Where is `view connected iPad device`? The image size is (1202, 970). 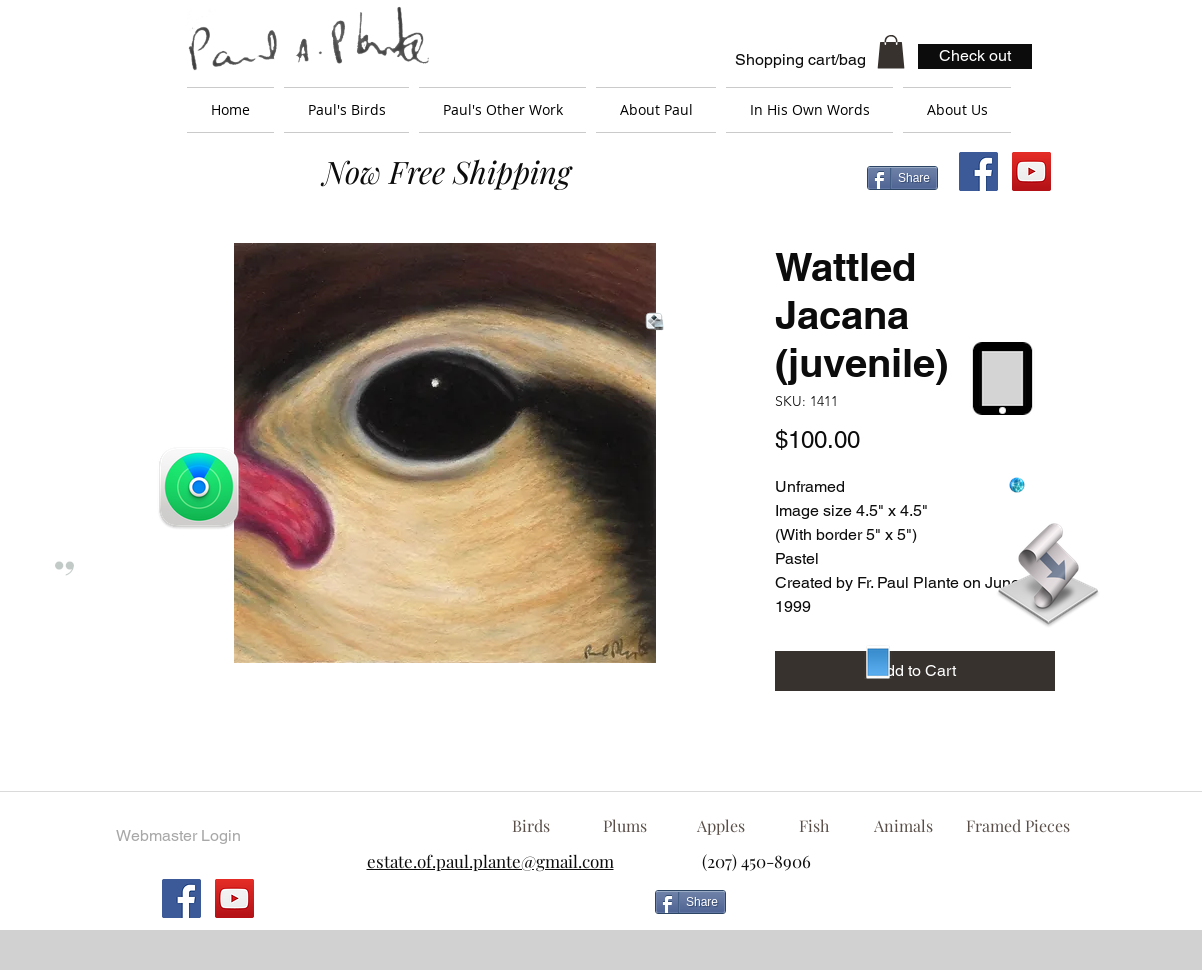
view connected iPad device is located at coordinates (1002, 378).